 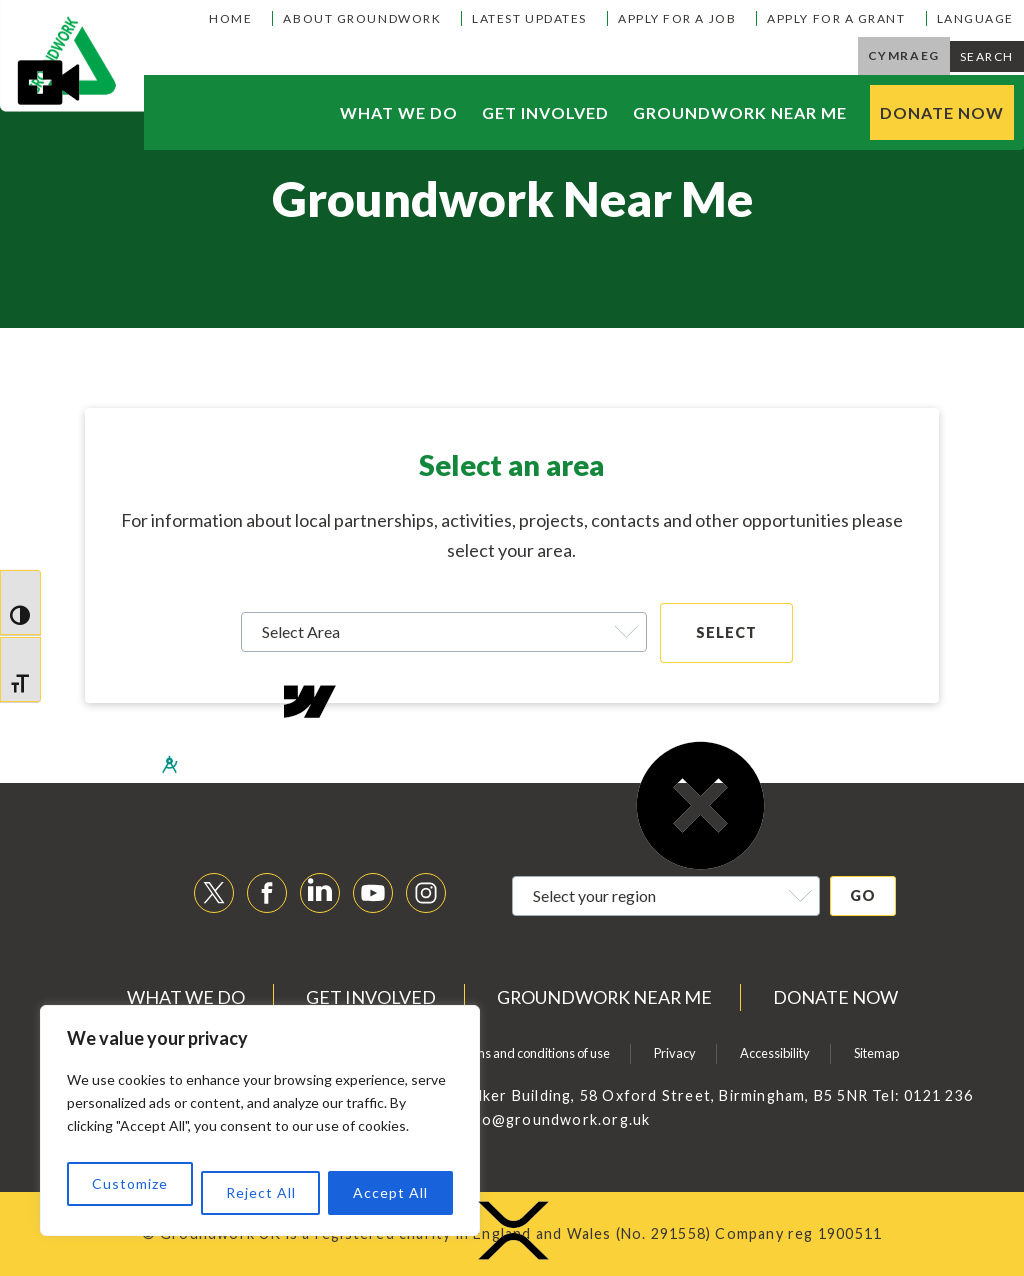 I want to click on close or dismiss a dialog, so click(x=700, y=805).